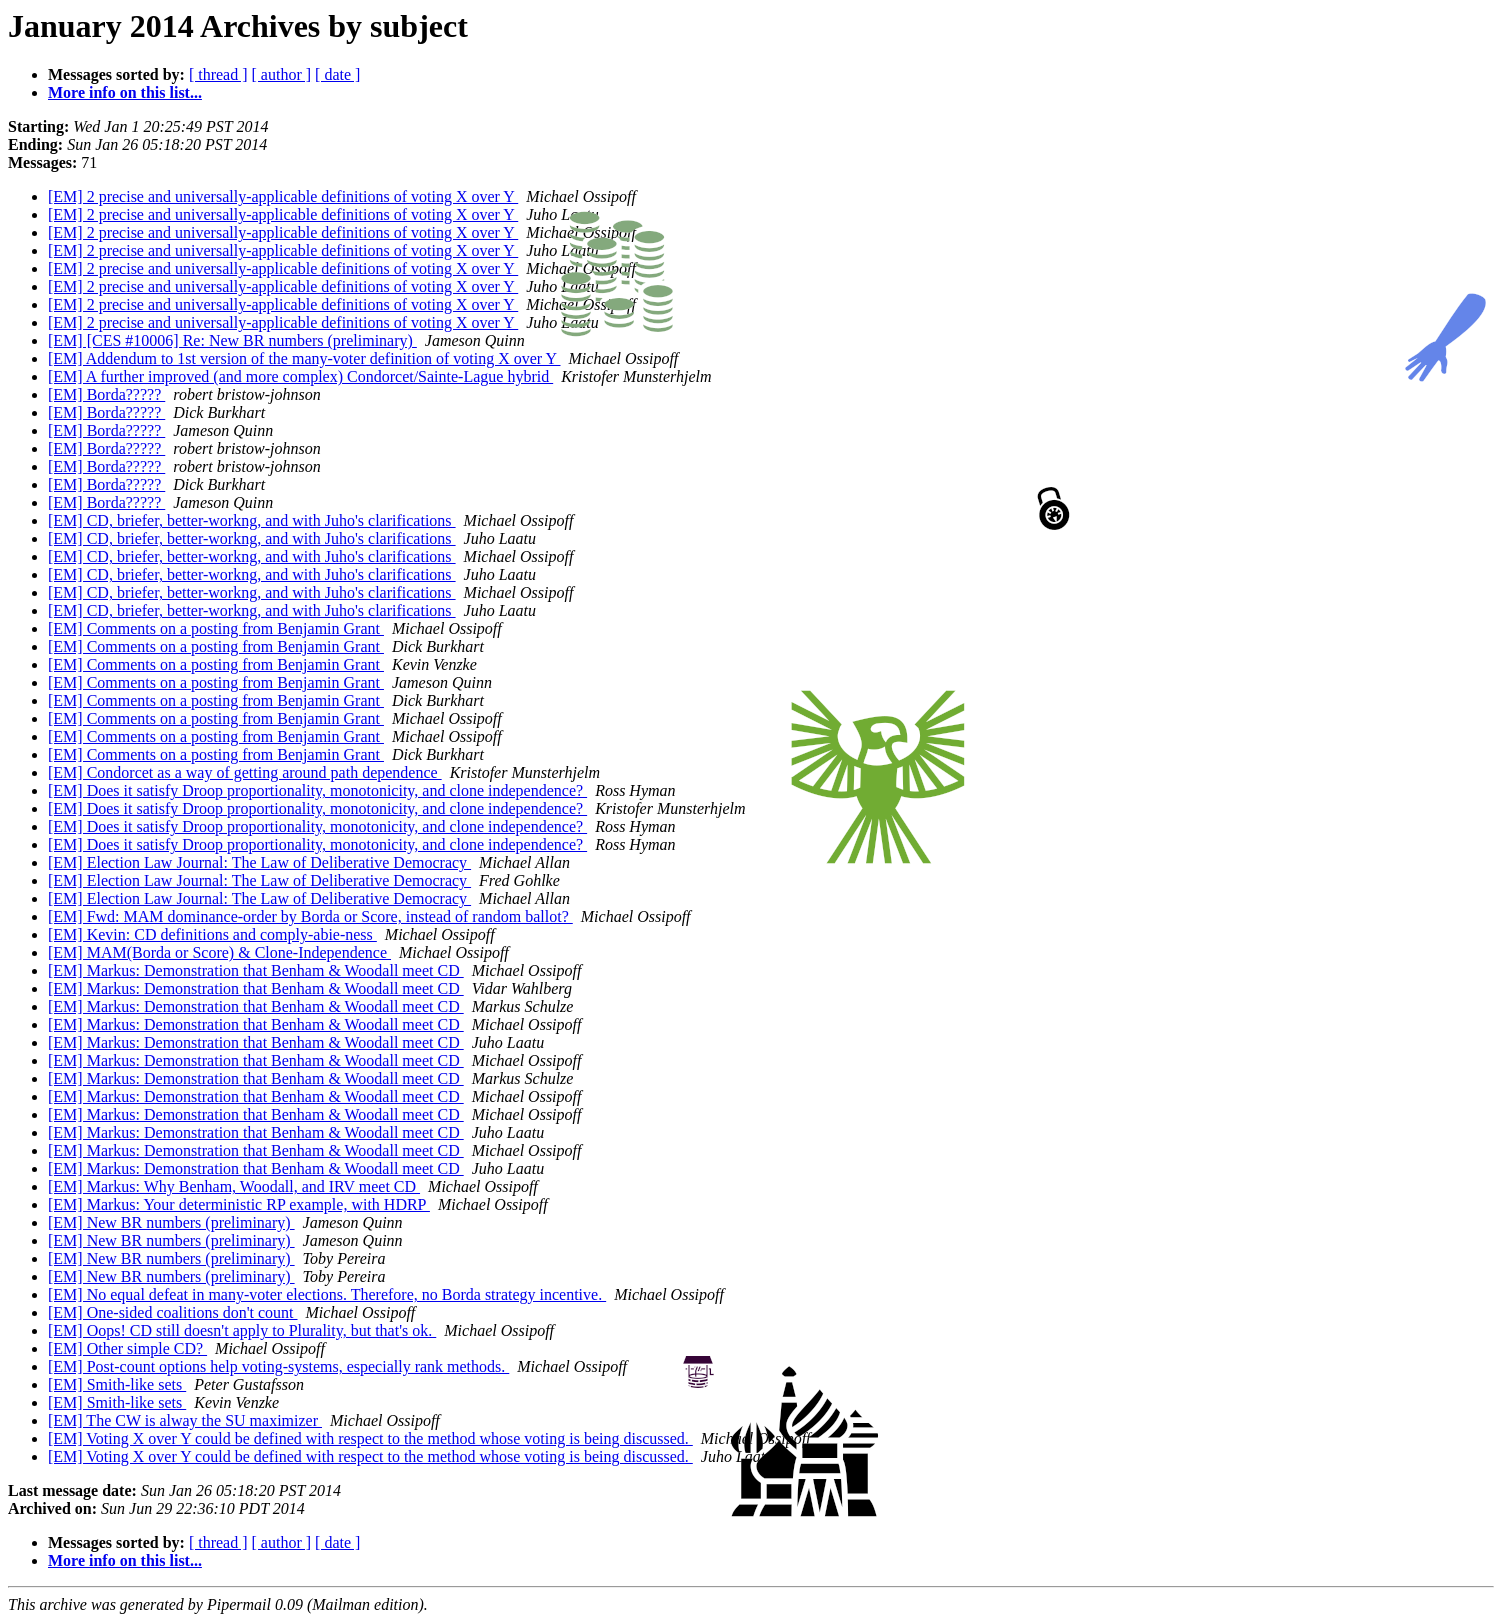 This screenshot has width=1502, height=1622. I want to click on view your in-game currency balance, so click(617, 274).